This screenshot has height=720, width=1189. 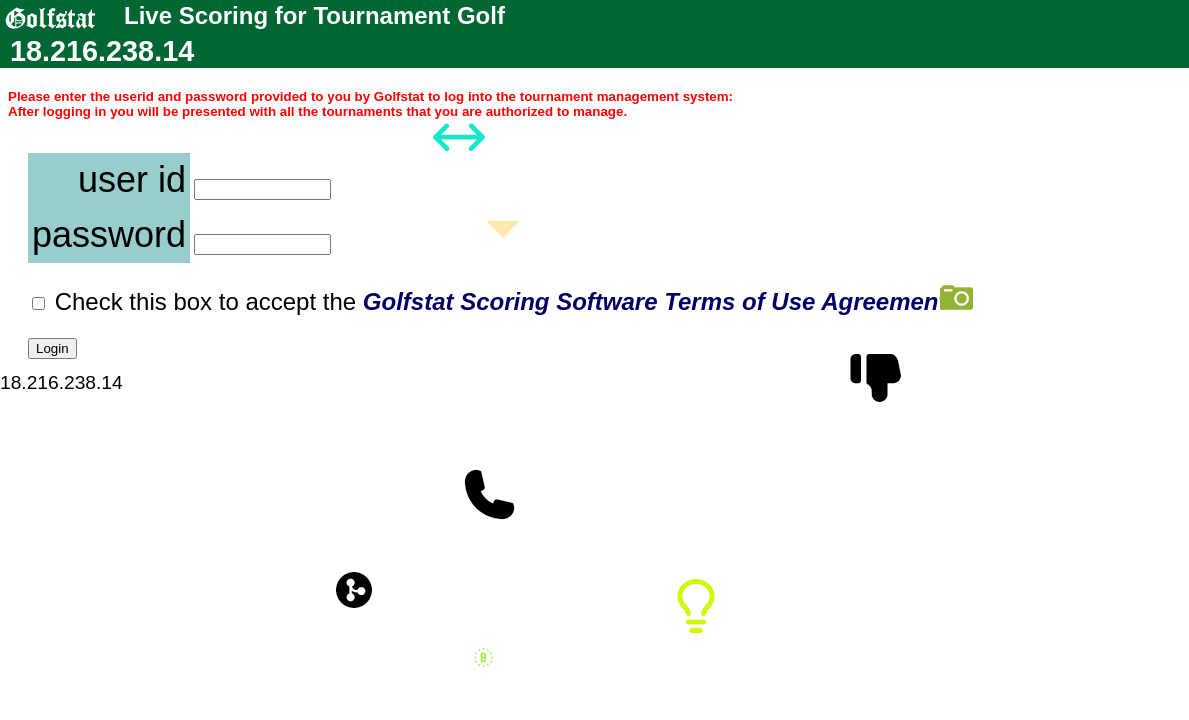 I want to click on take a photo or capture image, so click(x=956, y=297).